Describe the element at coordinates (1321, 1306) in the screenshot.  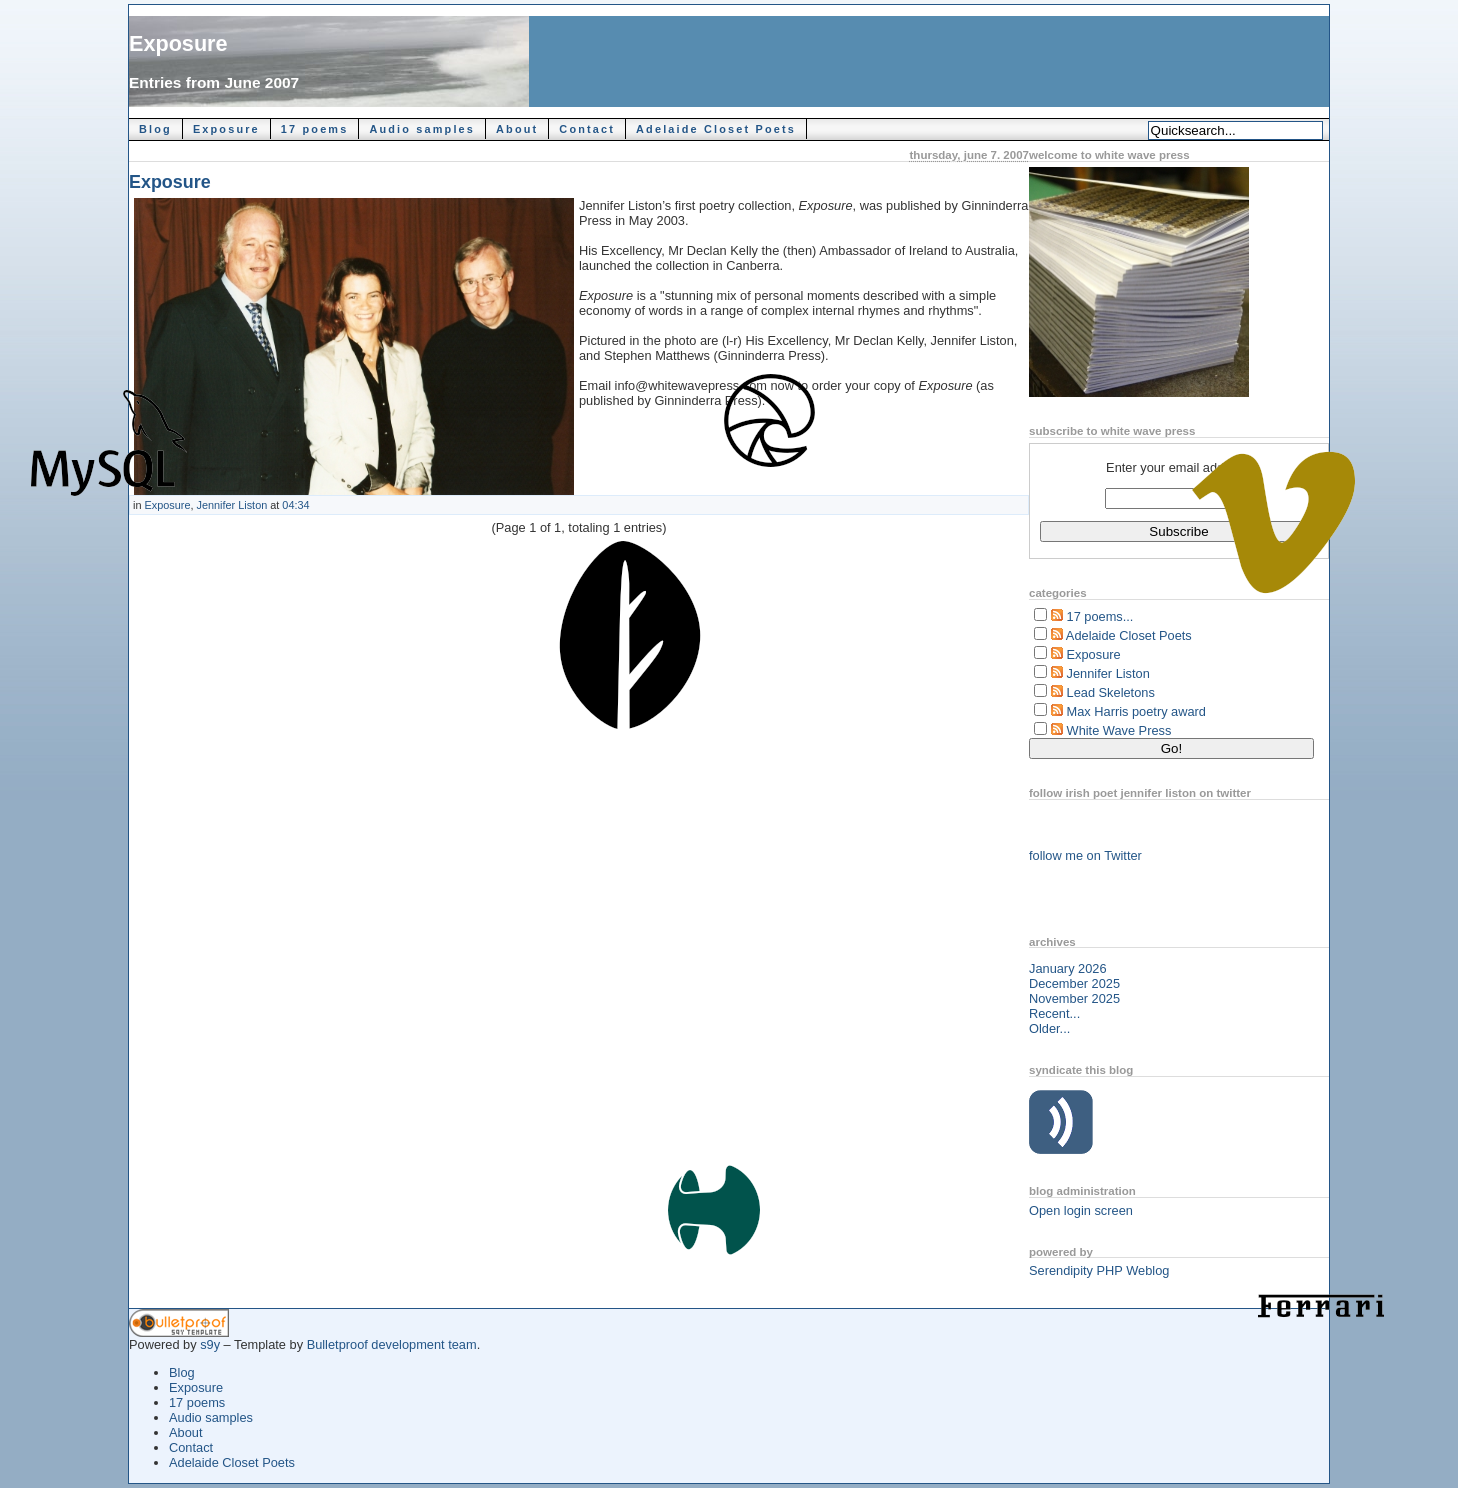
I see `Ferrari brand logo` at that location.